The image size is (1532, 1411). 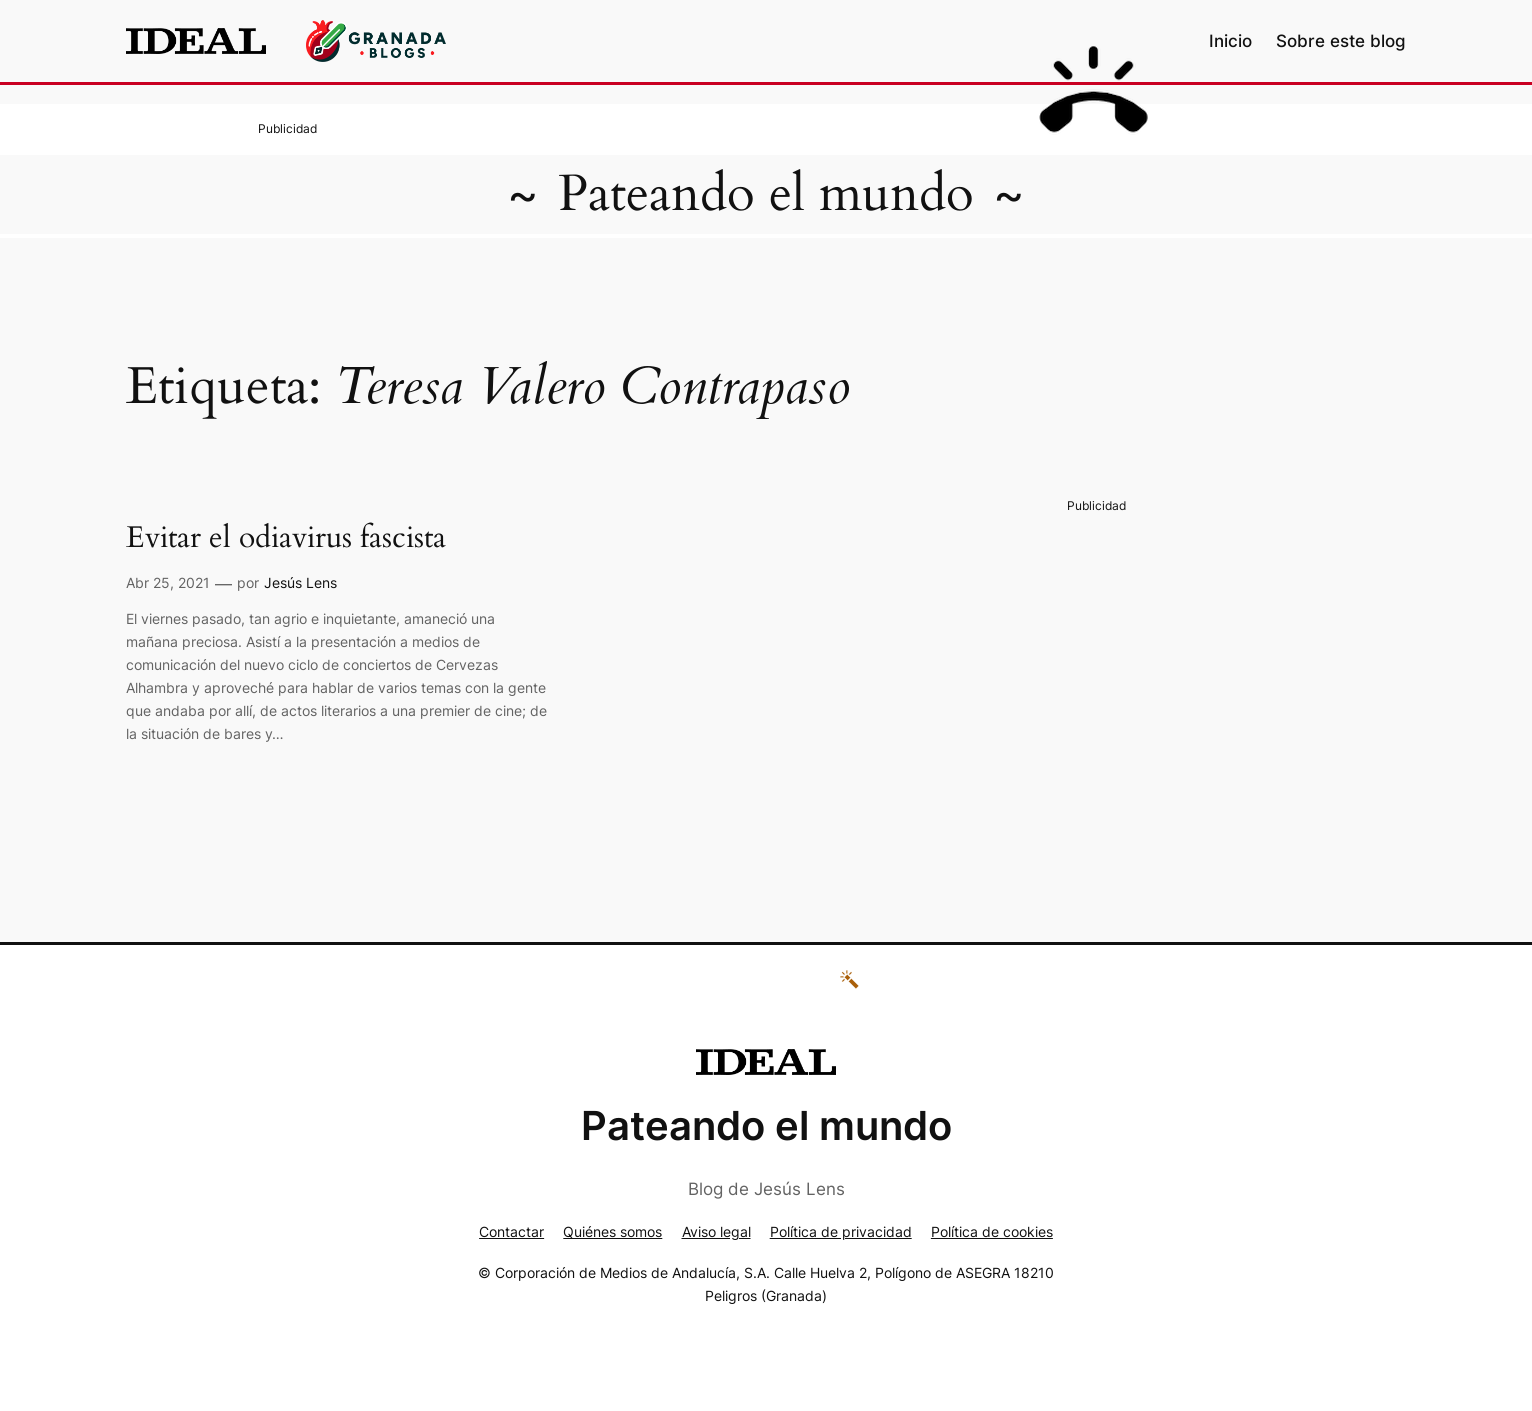 I want to click on apply auto-enhance or magic adjustments, so click(x=849, y=979).